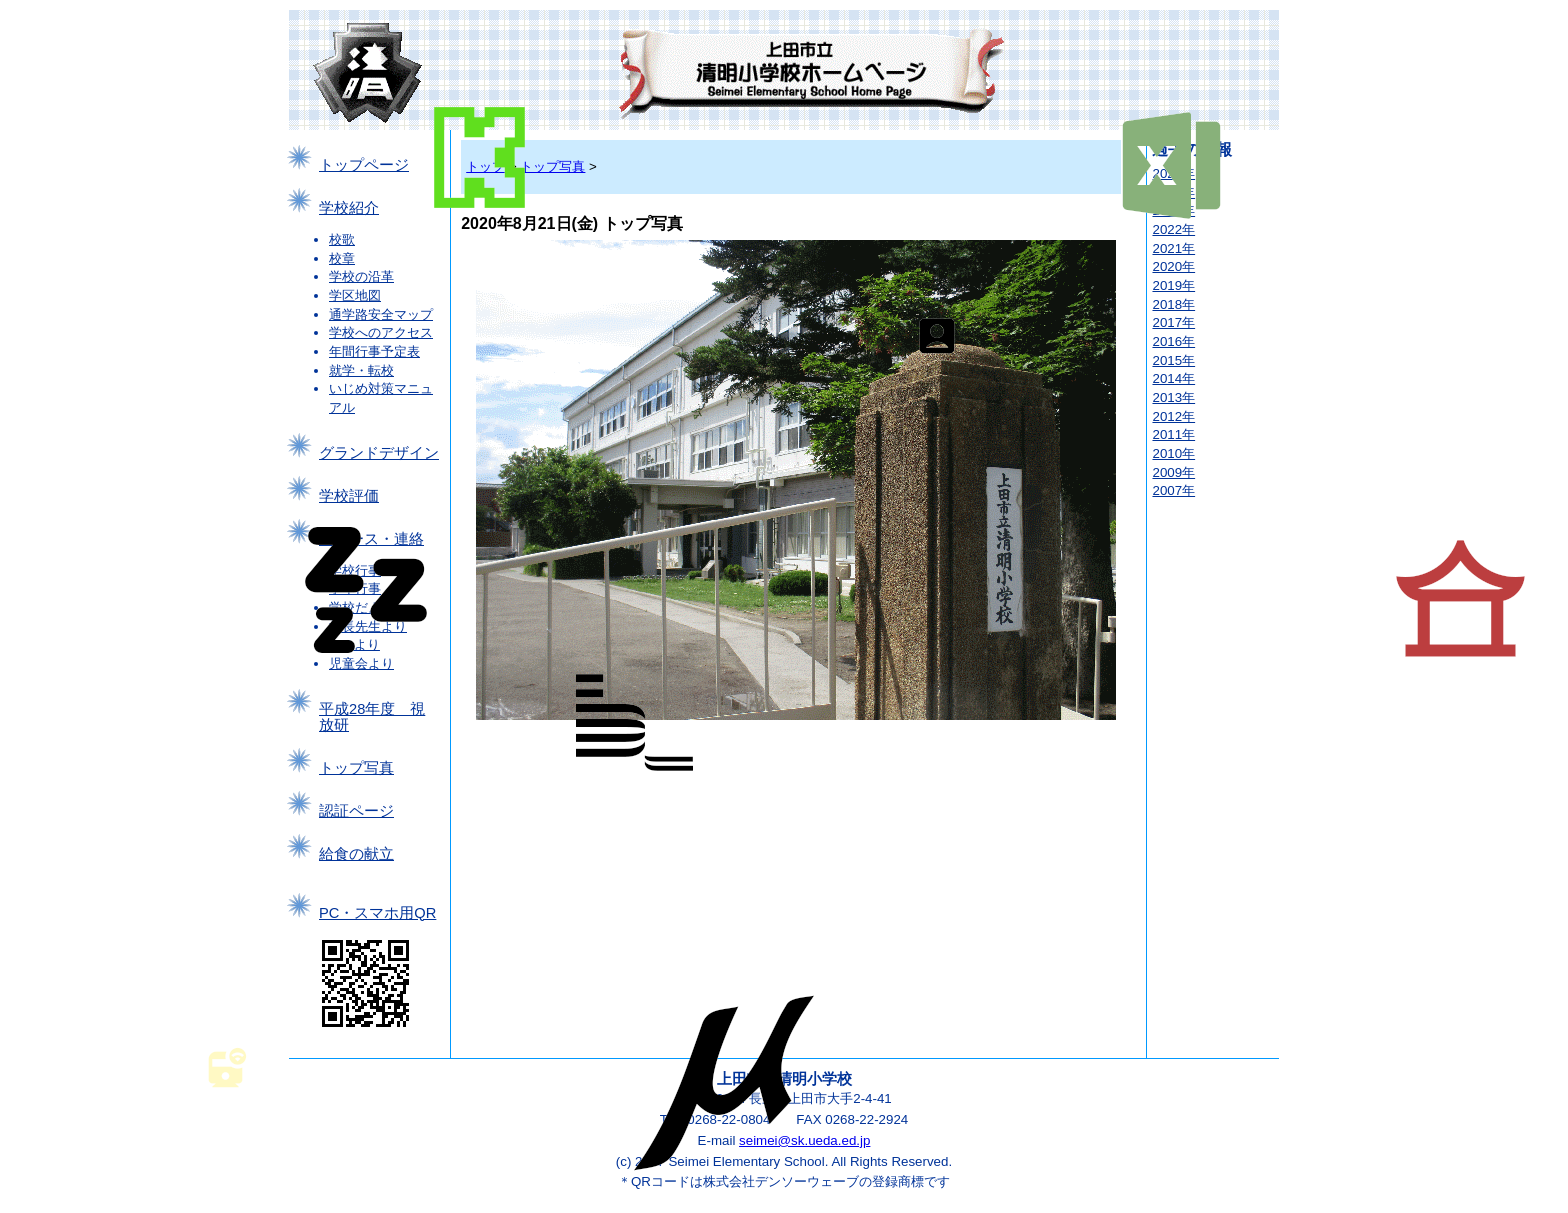  Describe the element at coordinates (634, 722) in the screenshot. I see `BEM (Block Element Modifier) methodology logo` at that location.